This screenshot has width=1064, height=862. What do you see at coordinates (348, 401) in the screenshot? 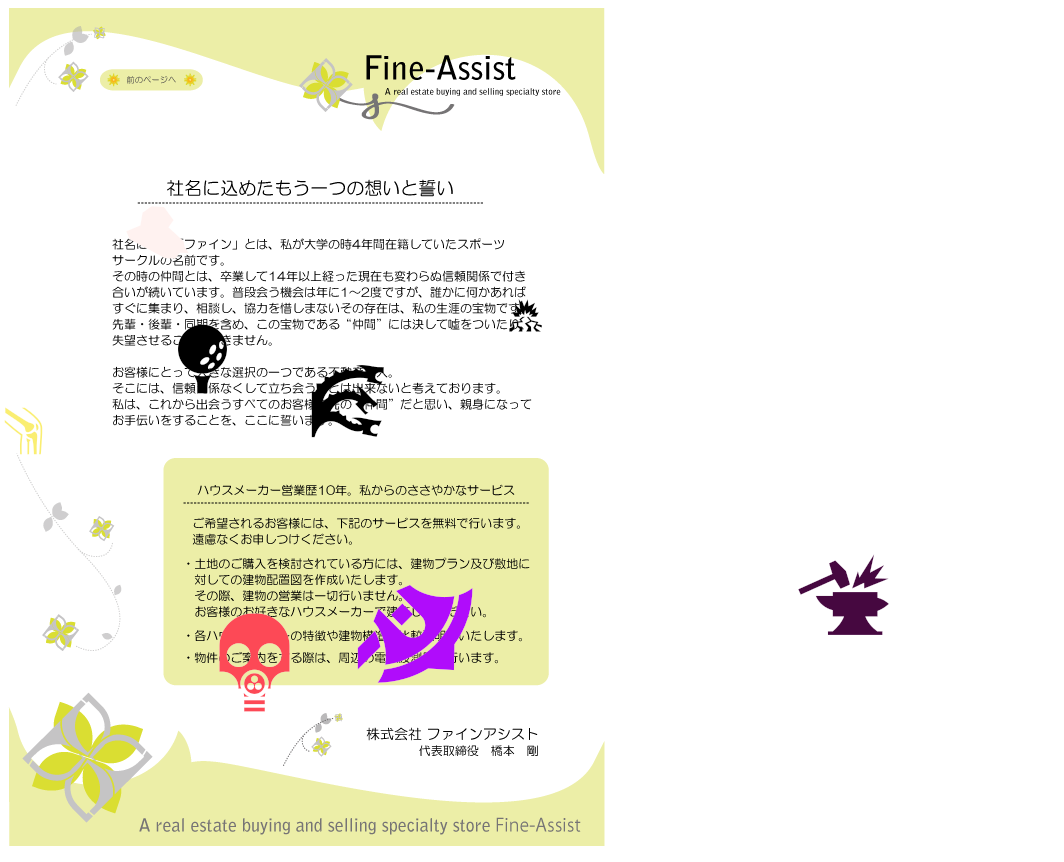
I see `select hydra creature or monster type` at bounding box center [348, 401].